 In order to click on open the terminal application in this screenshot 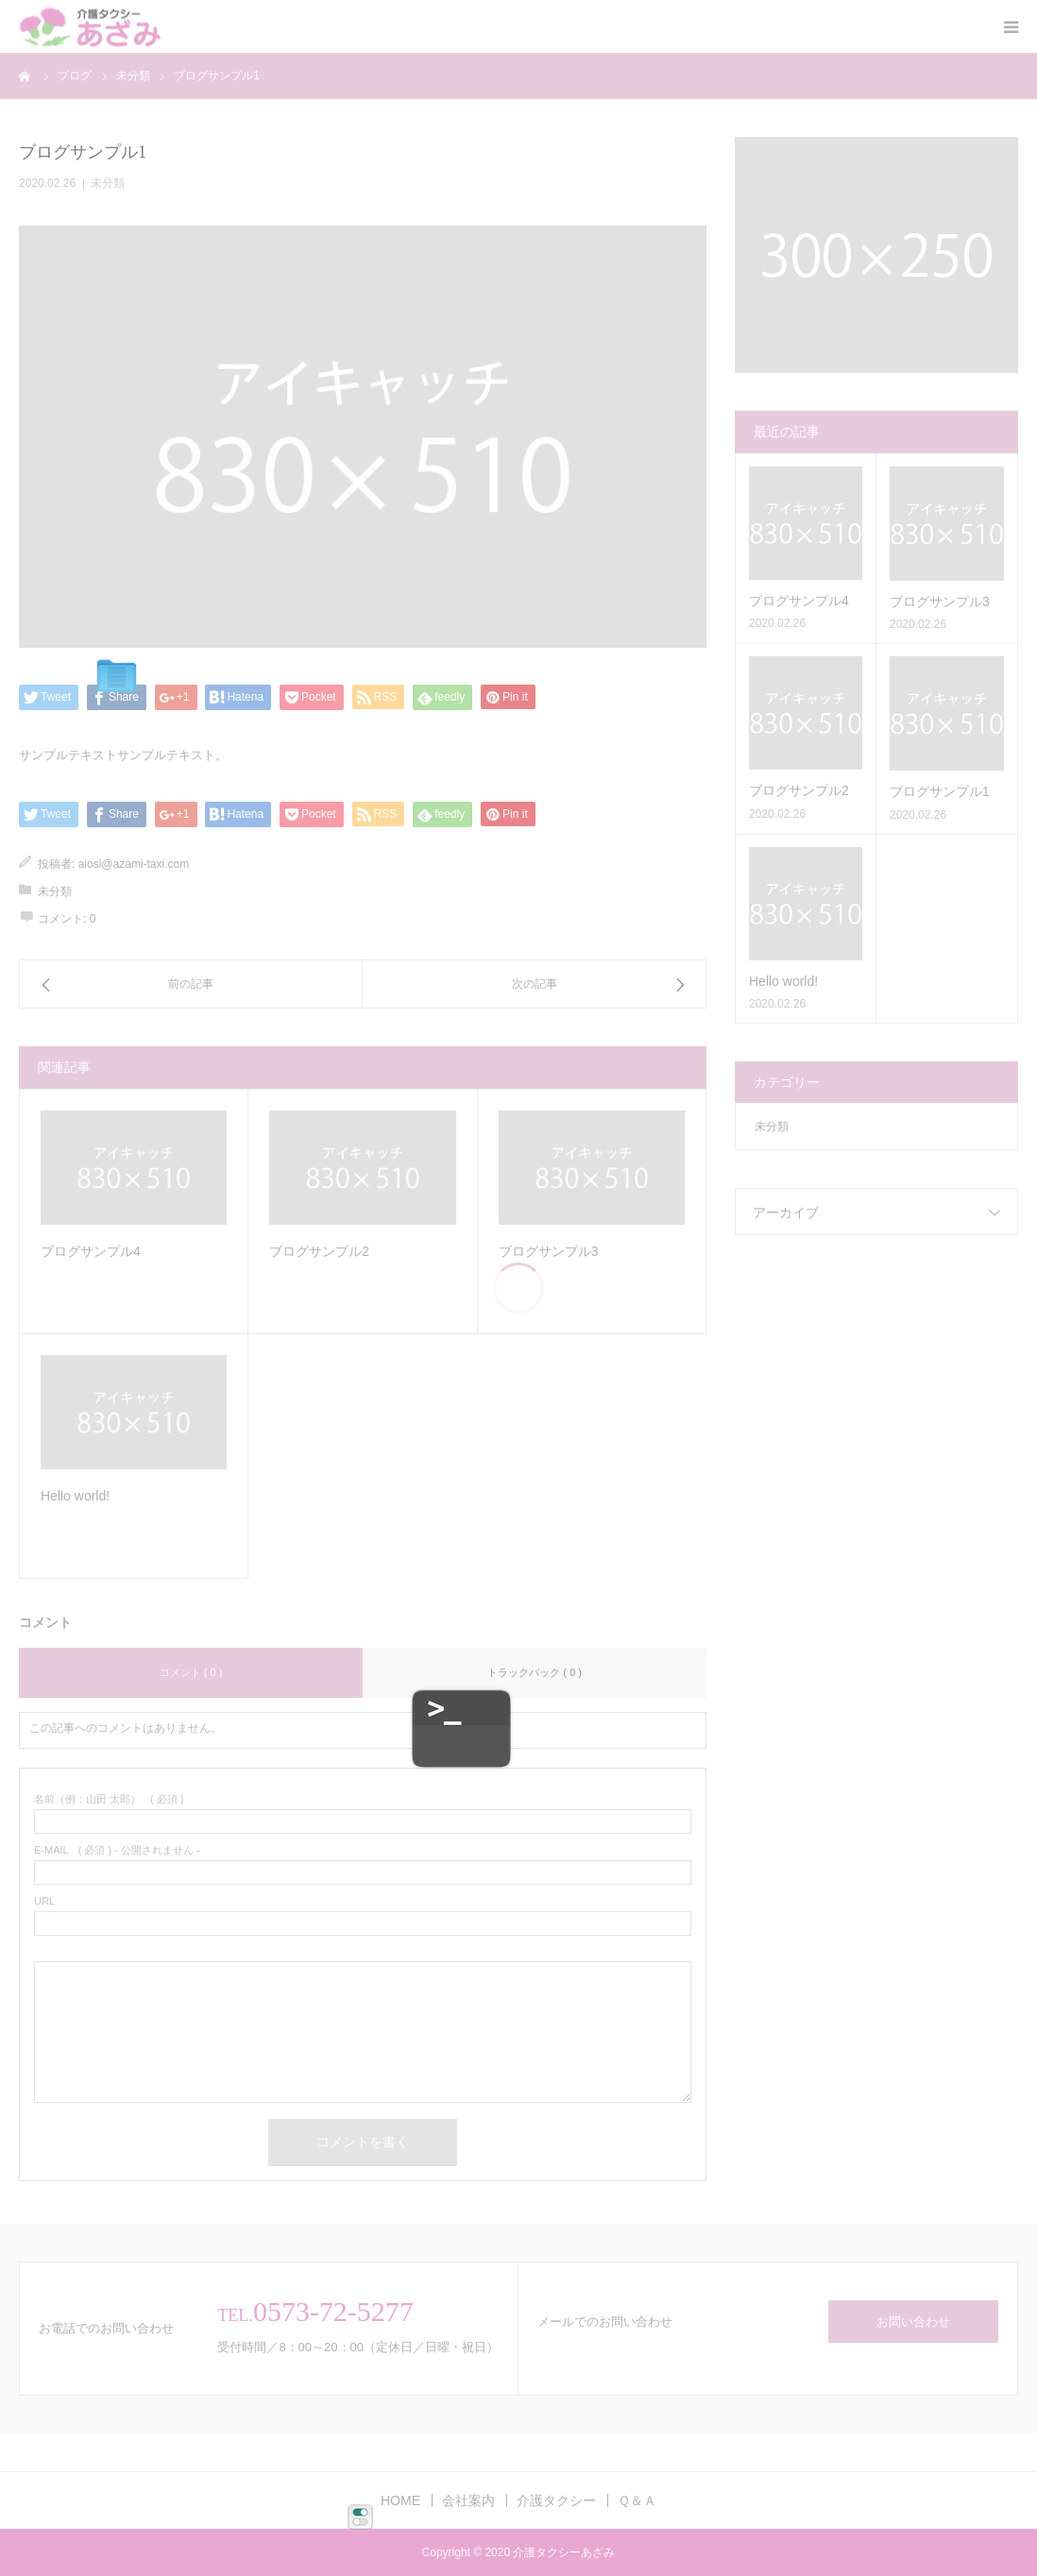, I will do `click(461, 1728)`.